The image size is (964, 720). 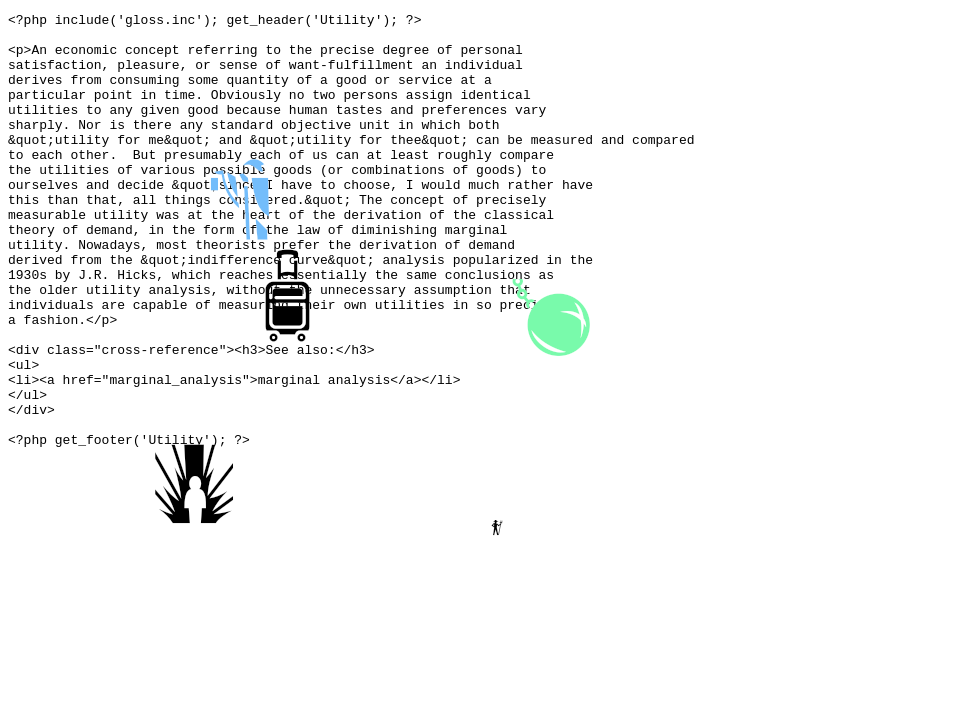 What do you see at coordinates (496, 527) in the screenshot?
I see `select farmer character class` at bounding box center [496, 527].